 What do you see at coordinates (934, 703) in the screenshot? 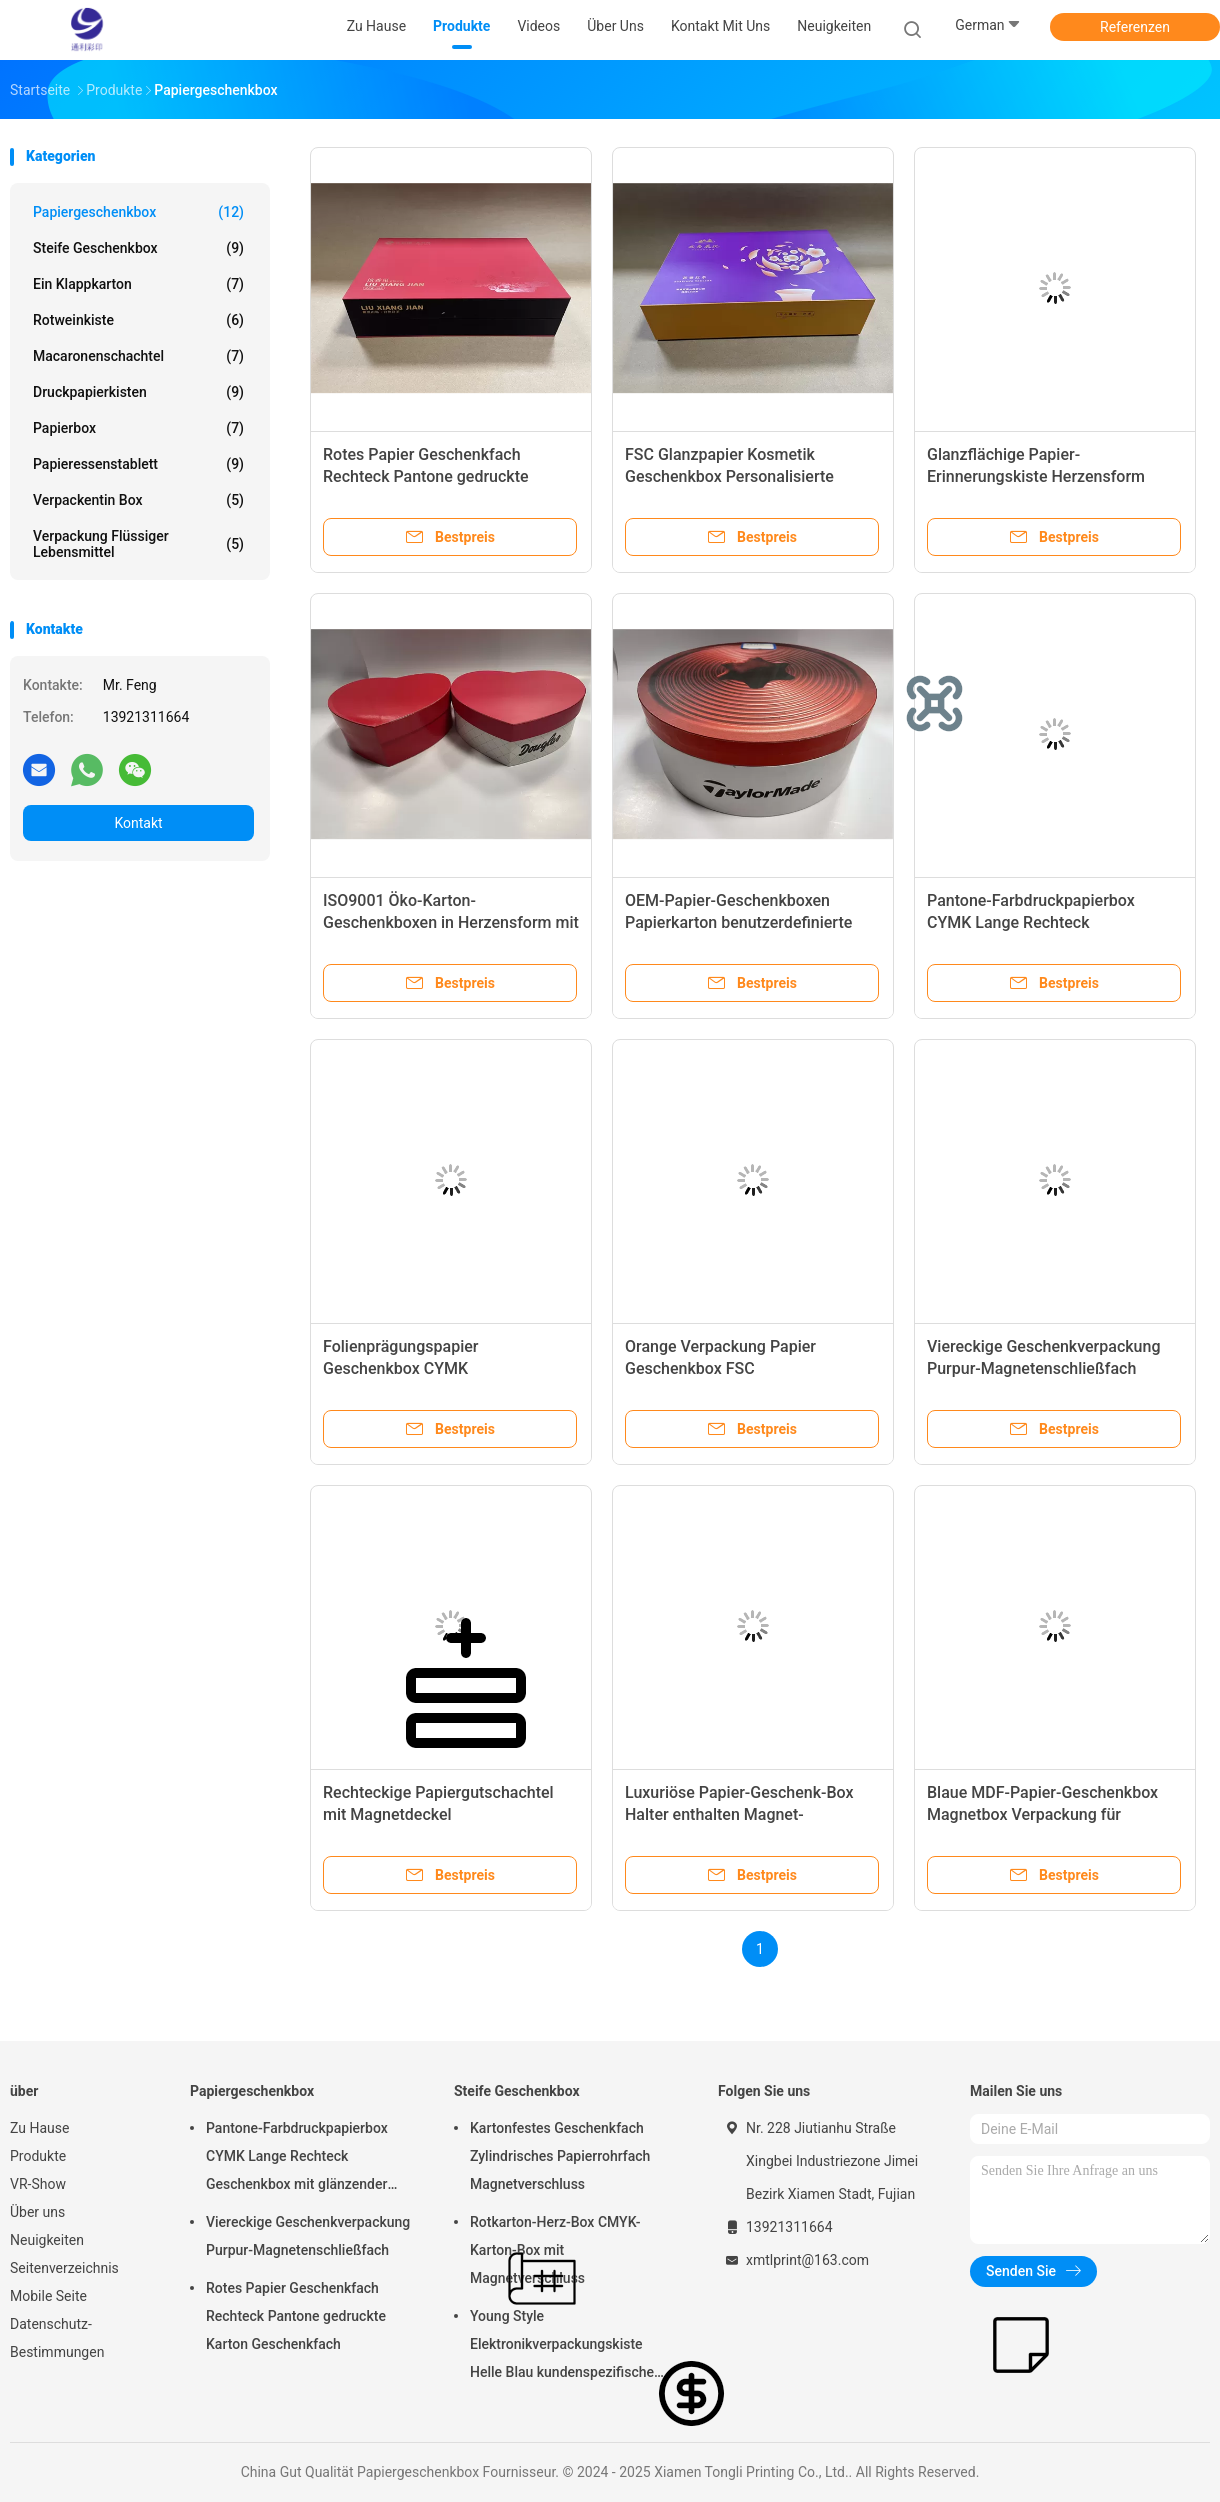
I see `access drone controls` at bounding box center [934, 703].